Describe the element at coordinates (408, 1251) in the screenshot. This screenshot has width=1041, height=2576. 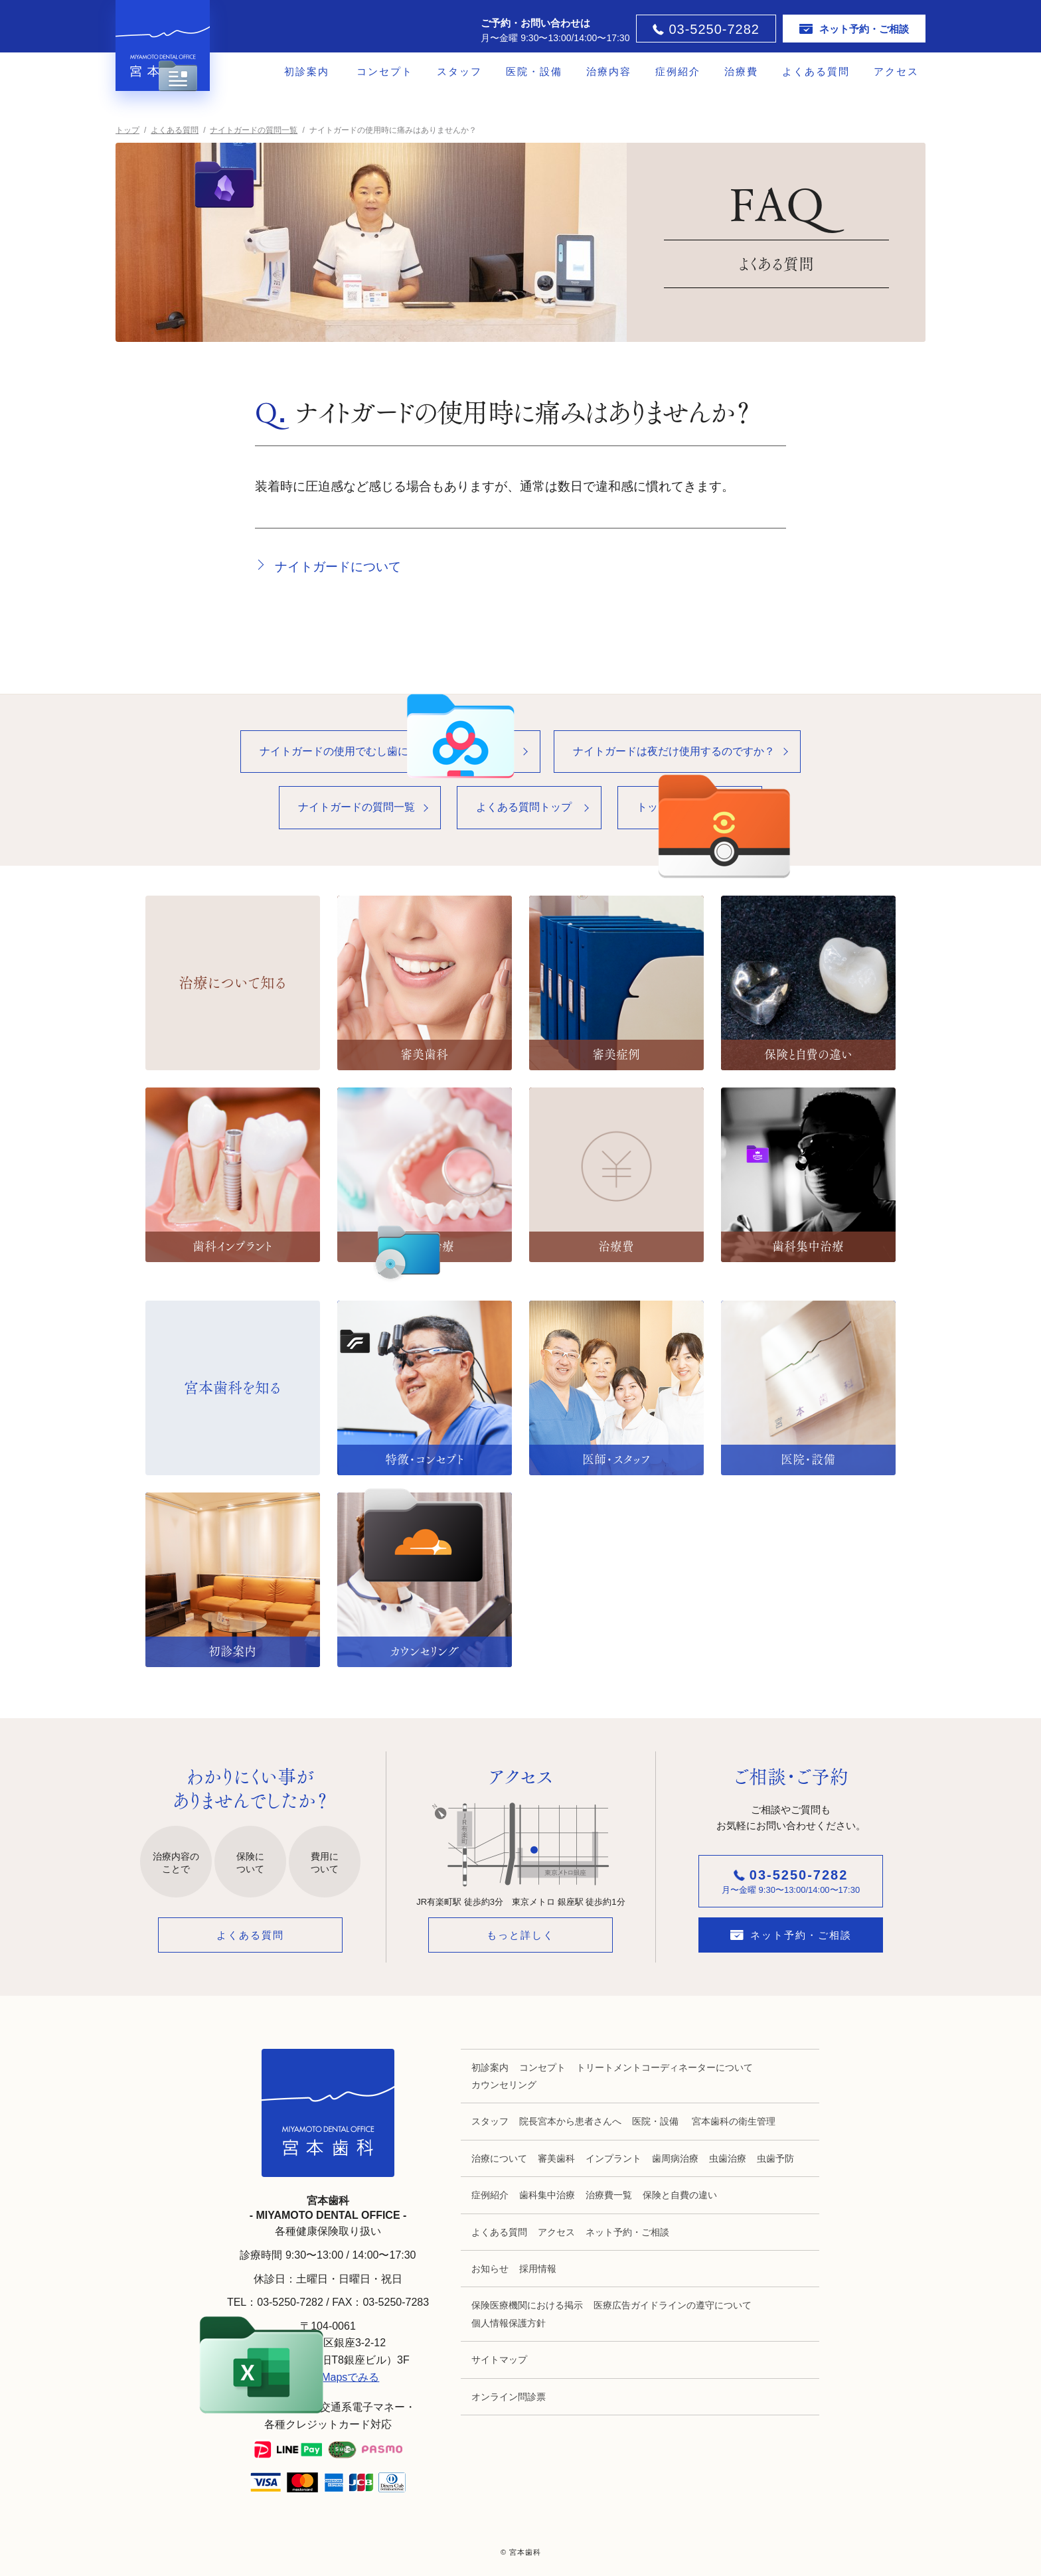
I see `folder containing program installation files` at that location.